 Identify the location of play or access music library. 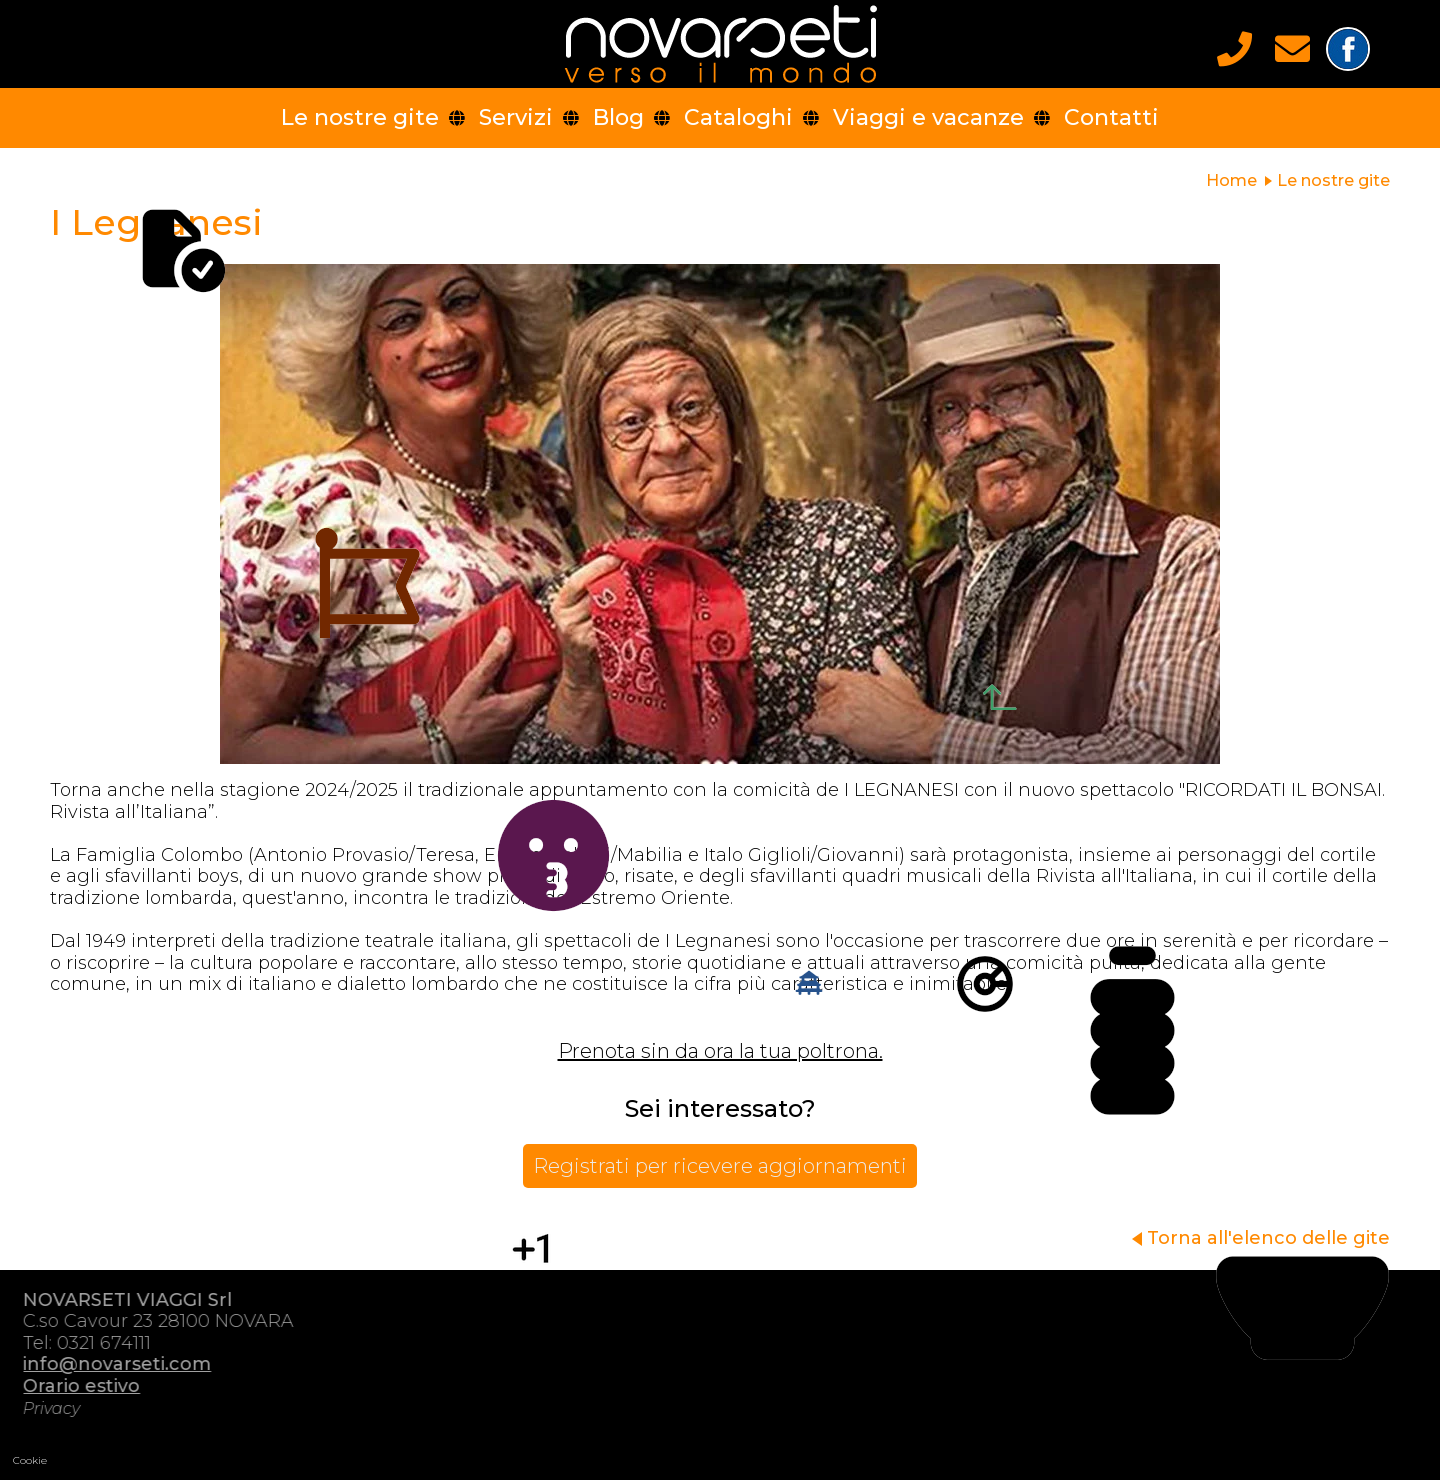
(985, 984).